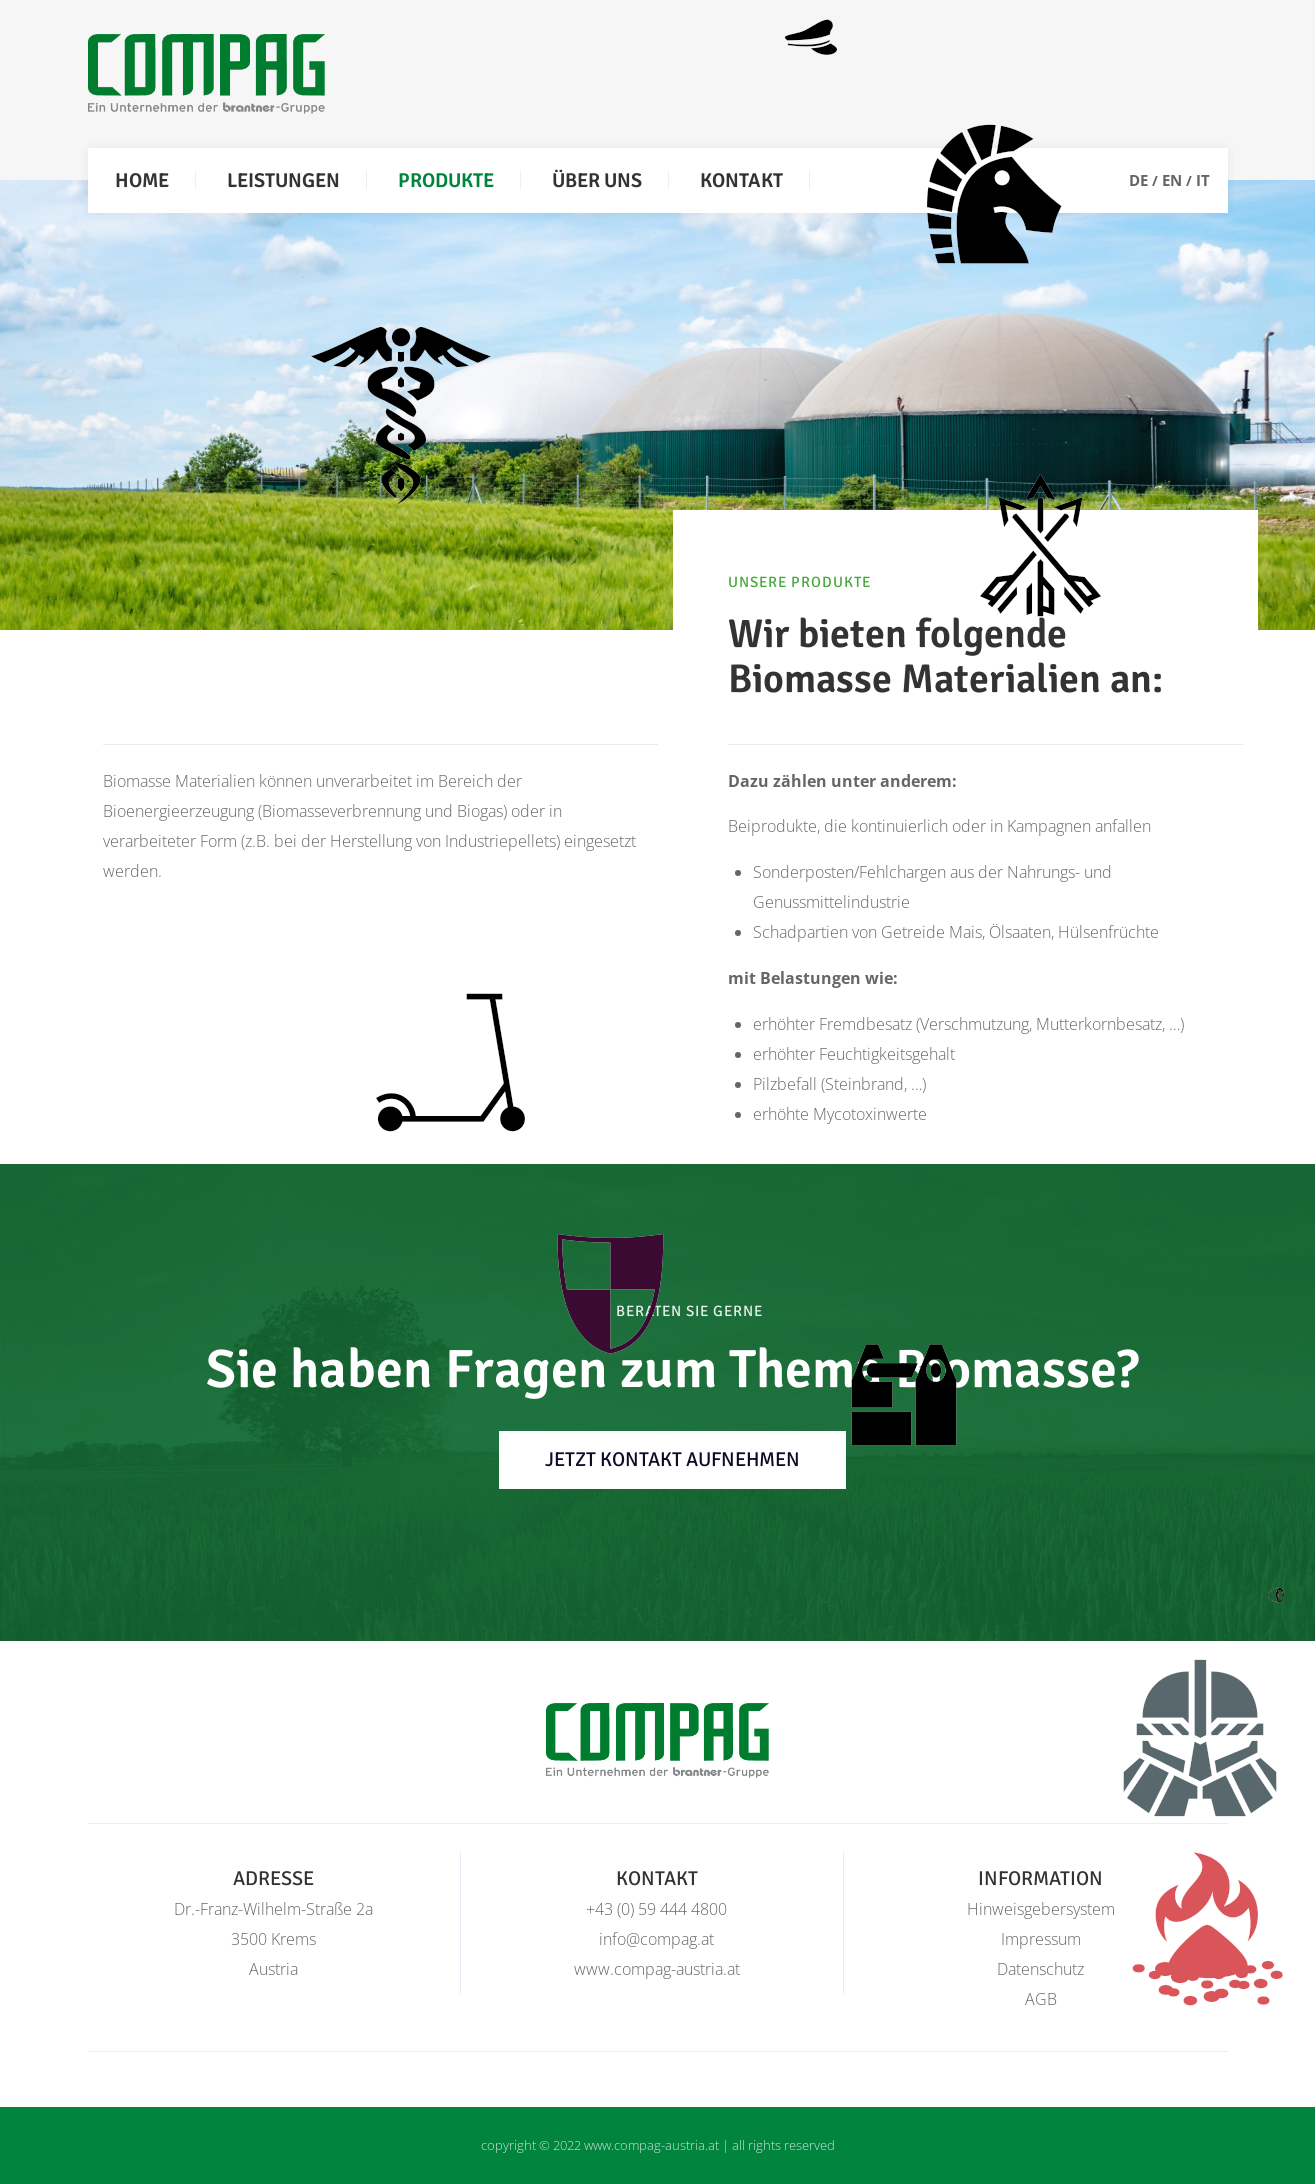 This screenshot has width=1315, height=2184. What do you see at coordinates (1209, 1930) in the screenshot?
I see `indicates spicy or hot food option` at bounding box center [1209, 1930].